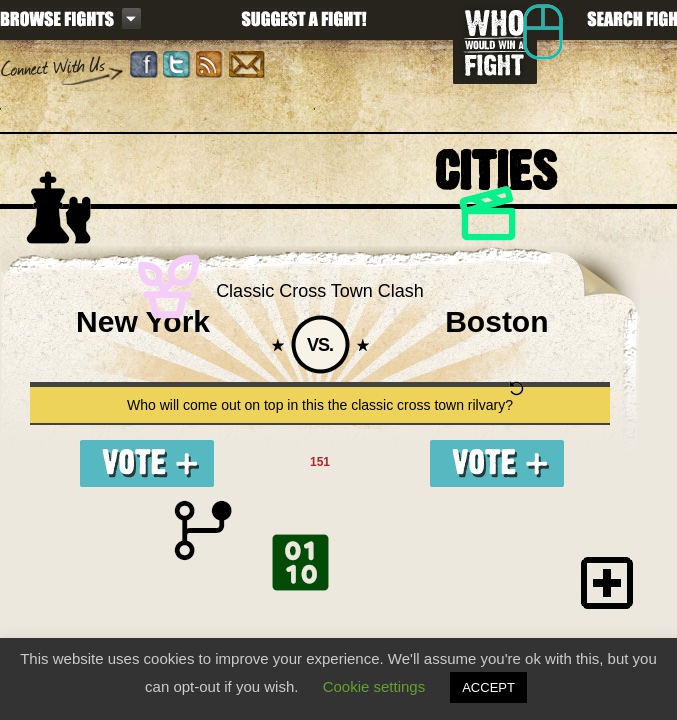 The image size is (677, 720). What do you see at coordinates (56, 209) in the screenshot?
I see `play chess game` at bounding box center [56, 209].